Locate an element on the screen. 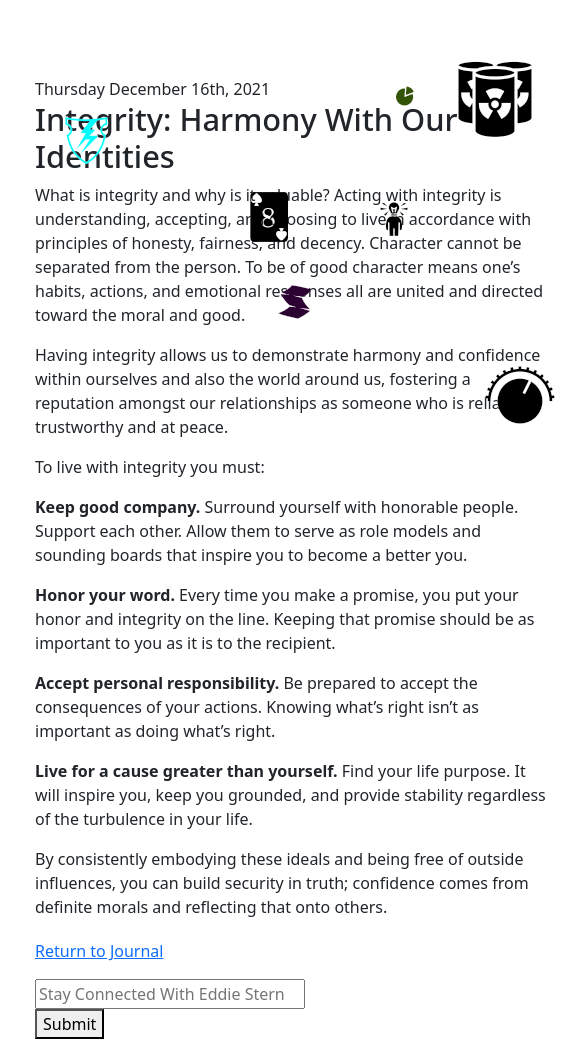 The width and height of the screenshot is (586, 1039). adjust volume or settings level is located at coordinates (520, 395).